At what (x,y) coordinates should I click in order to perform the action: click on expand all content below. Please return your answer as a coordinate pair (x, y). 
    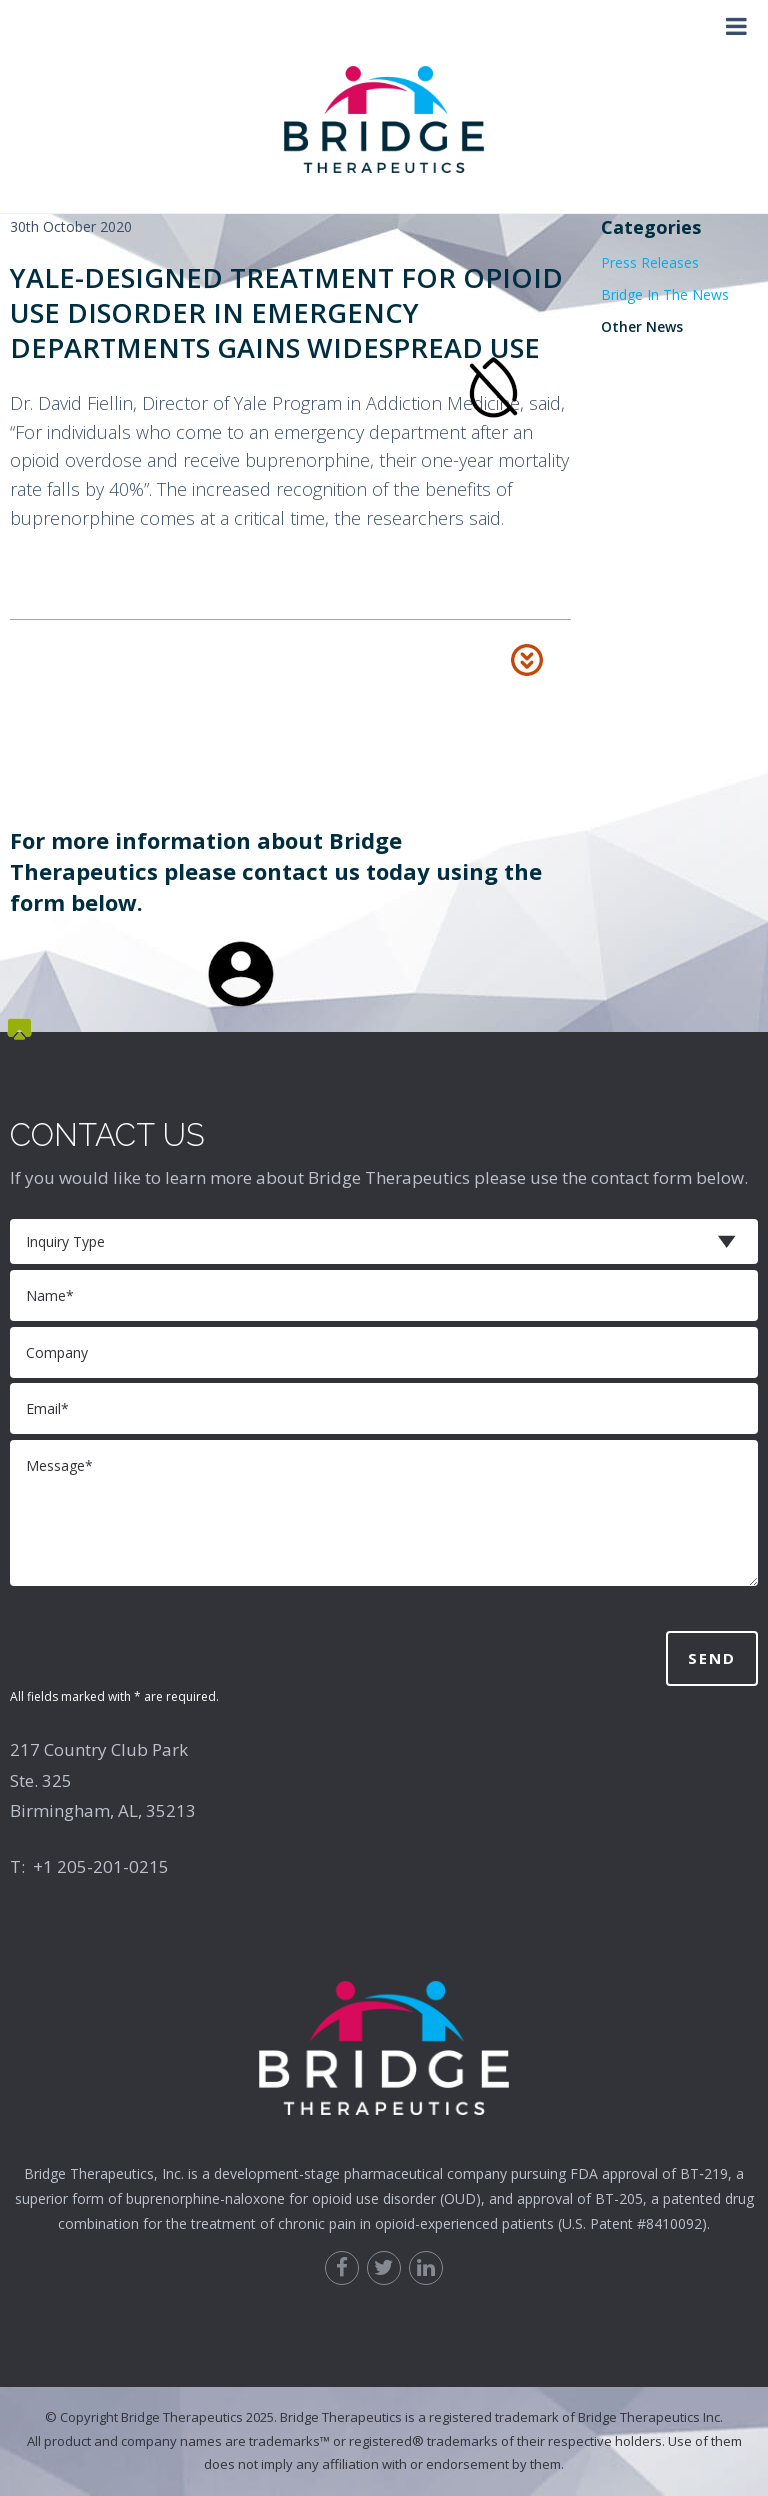
    Looking at the image, I should click on (527, 660).